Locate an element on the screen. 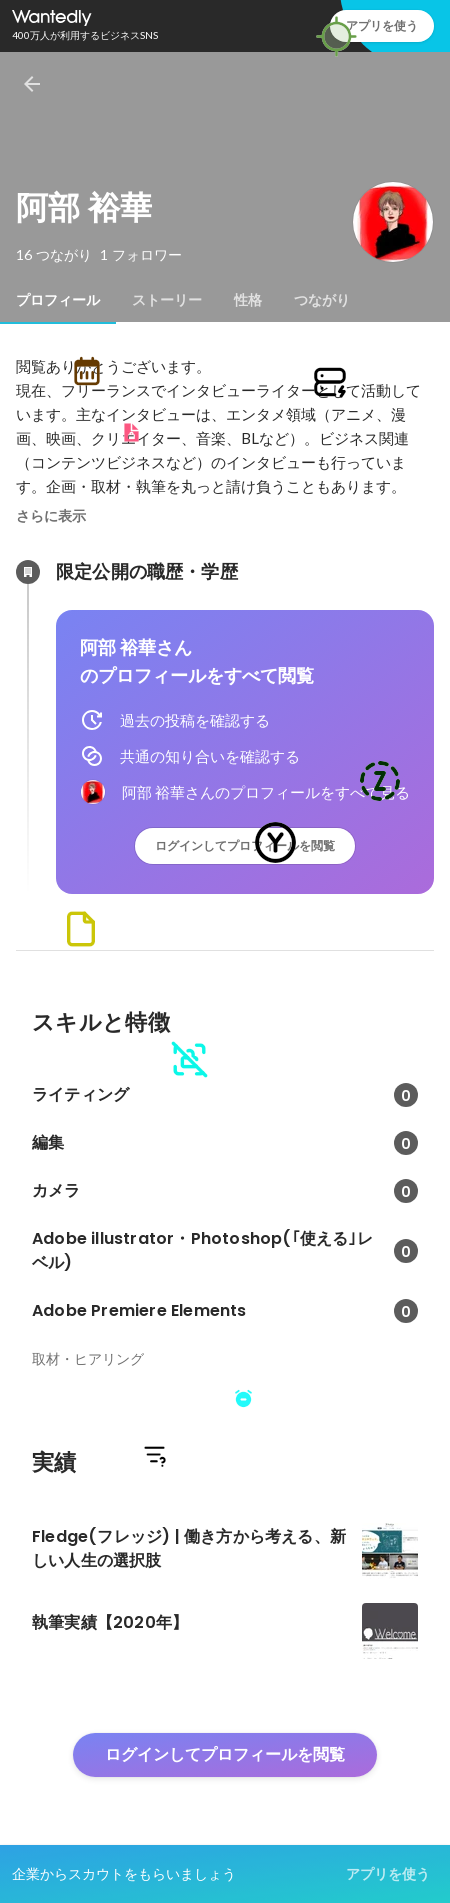 Image resolution: width=450 pixels, height=1903 pixels. view or open a file is located at coordinates (81, 929).